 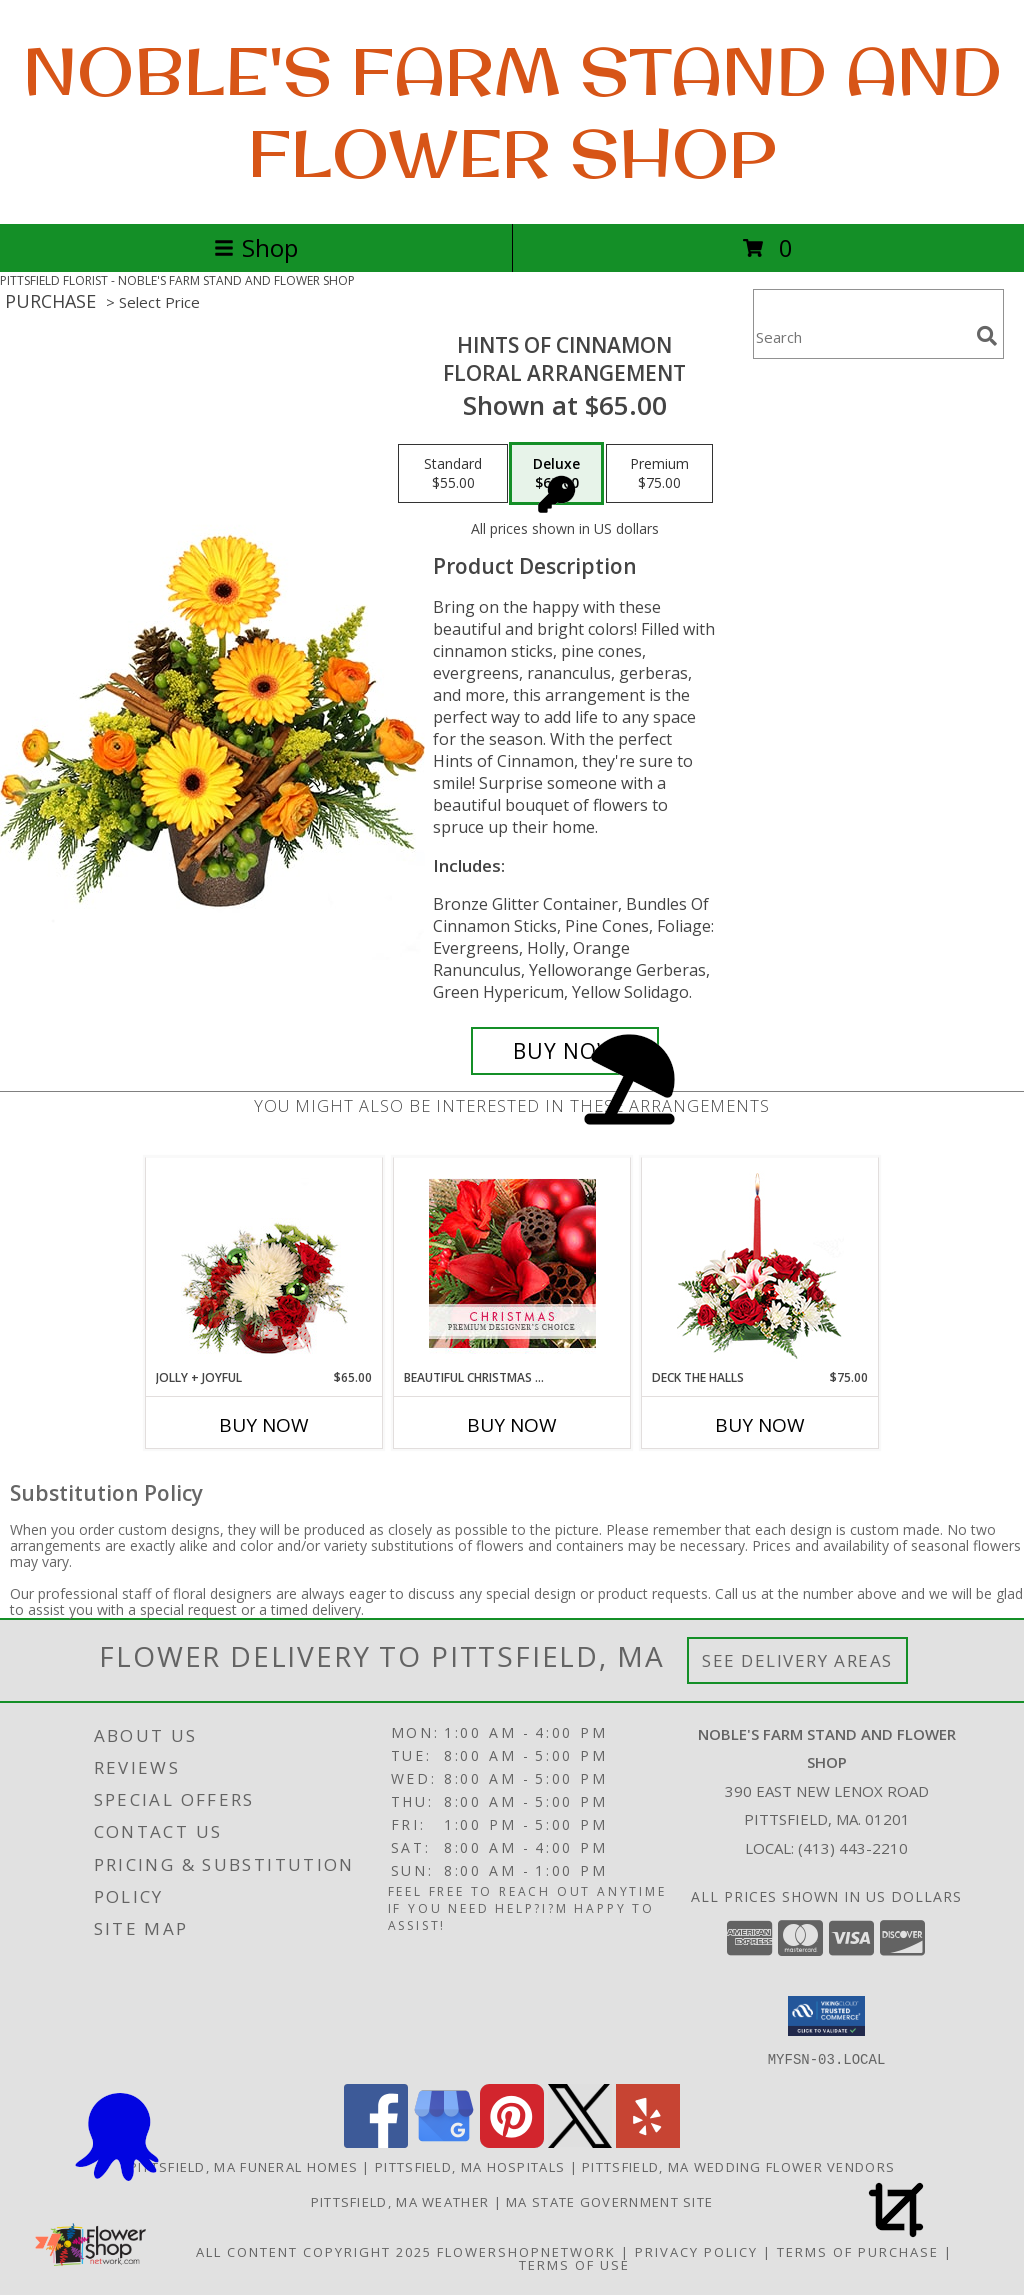 What do you see at coordinates (629, 1079) in the screenshot?
I see `access vacation or time-off settings` at bounding box center [629, 1079].